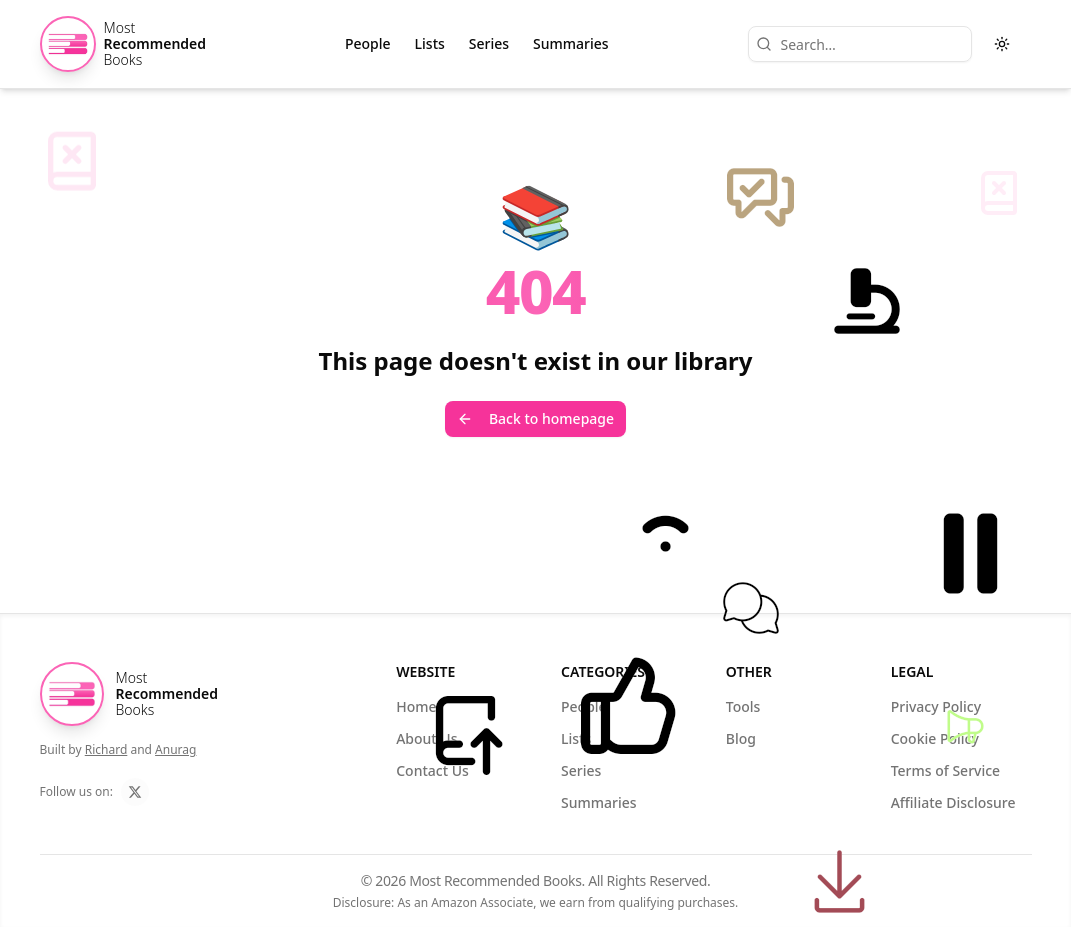 This screenshot has height=927, width=1071. I want to click on like or upvote content, so click(630, 705).